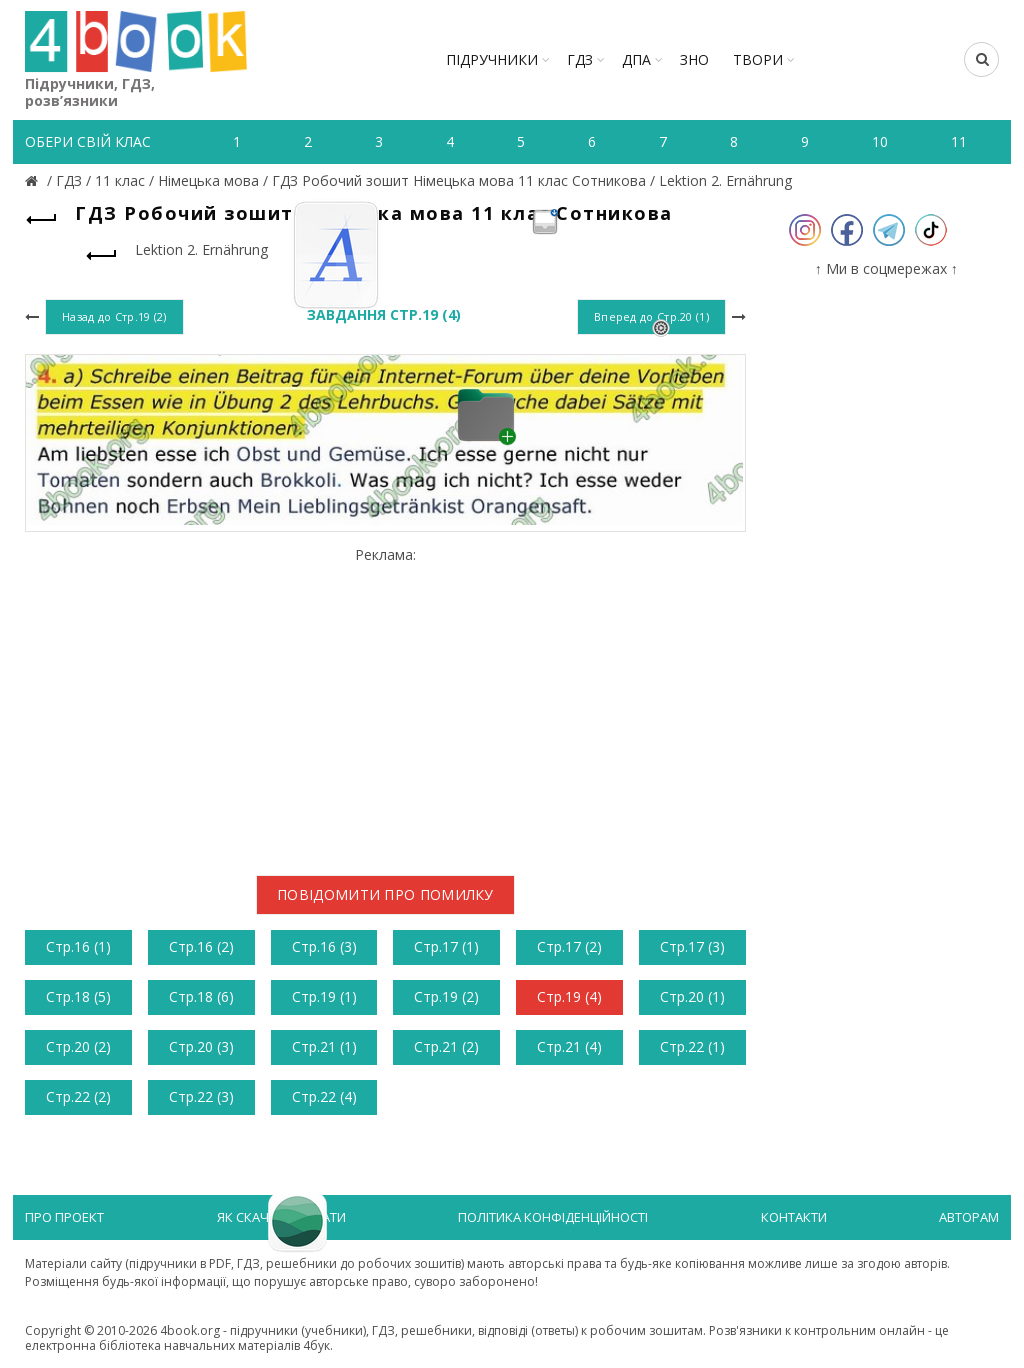 The width and height of the screenshot is (1024, 1368). I want to click on open Flow app for focus or productivity sessions, so click(297, 1221).